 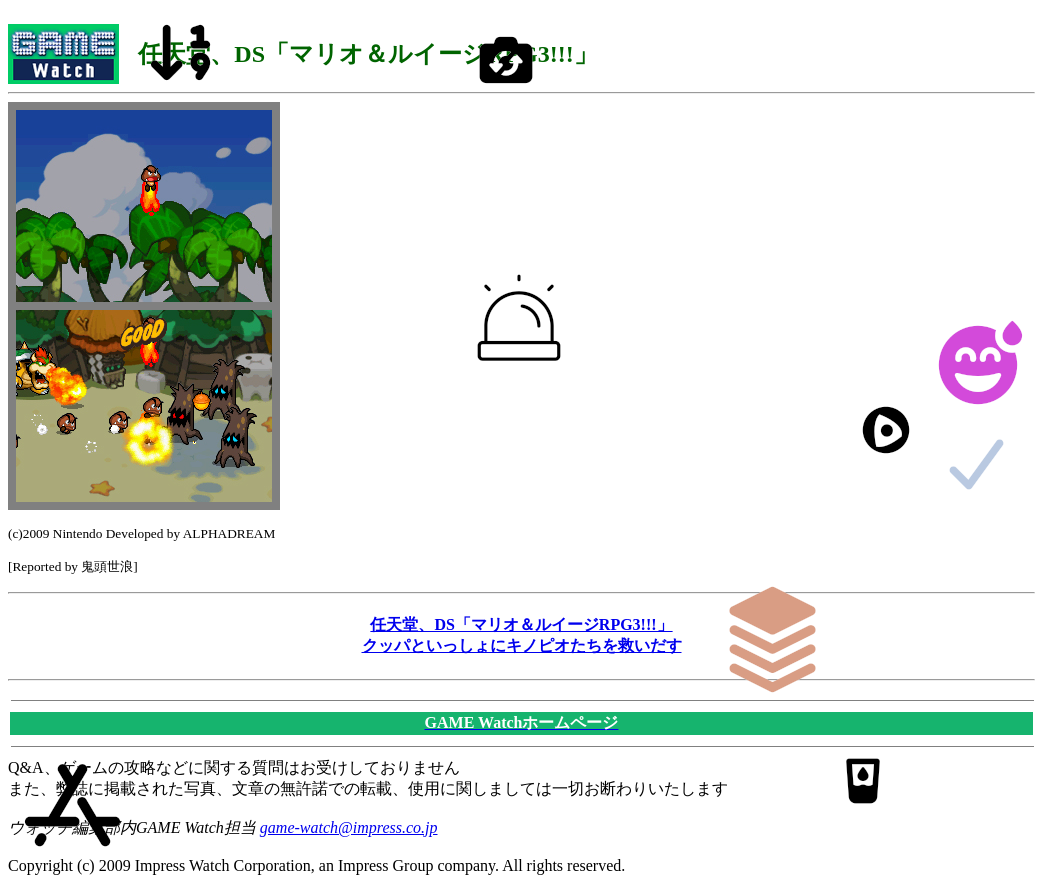 I want to click on centercode brand logo, so click(x=886, y=430).